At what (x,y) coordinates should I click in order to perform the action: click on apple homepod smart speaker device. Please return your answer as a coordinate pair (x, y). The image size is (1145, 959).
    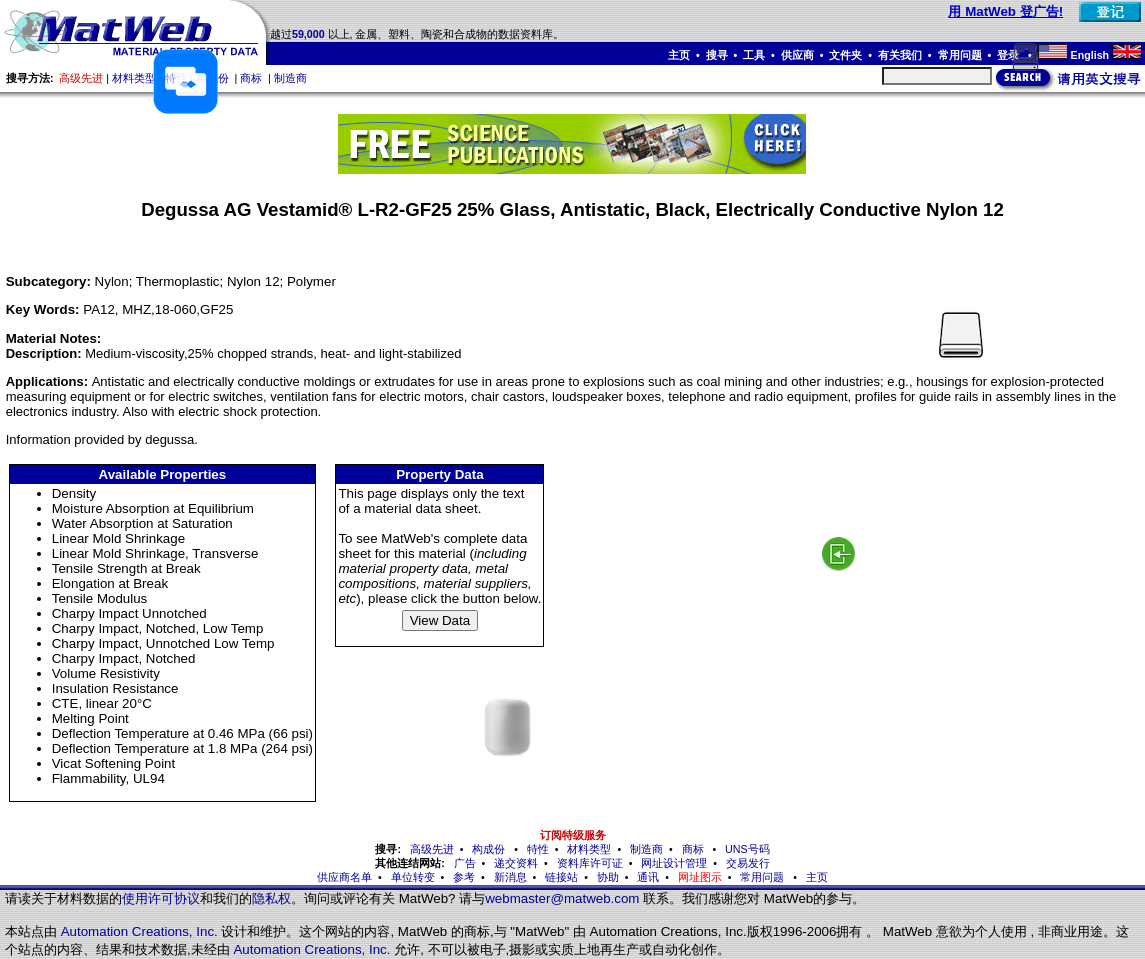
    Looking at the image, I should click on (507, 727).